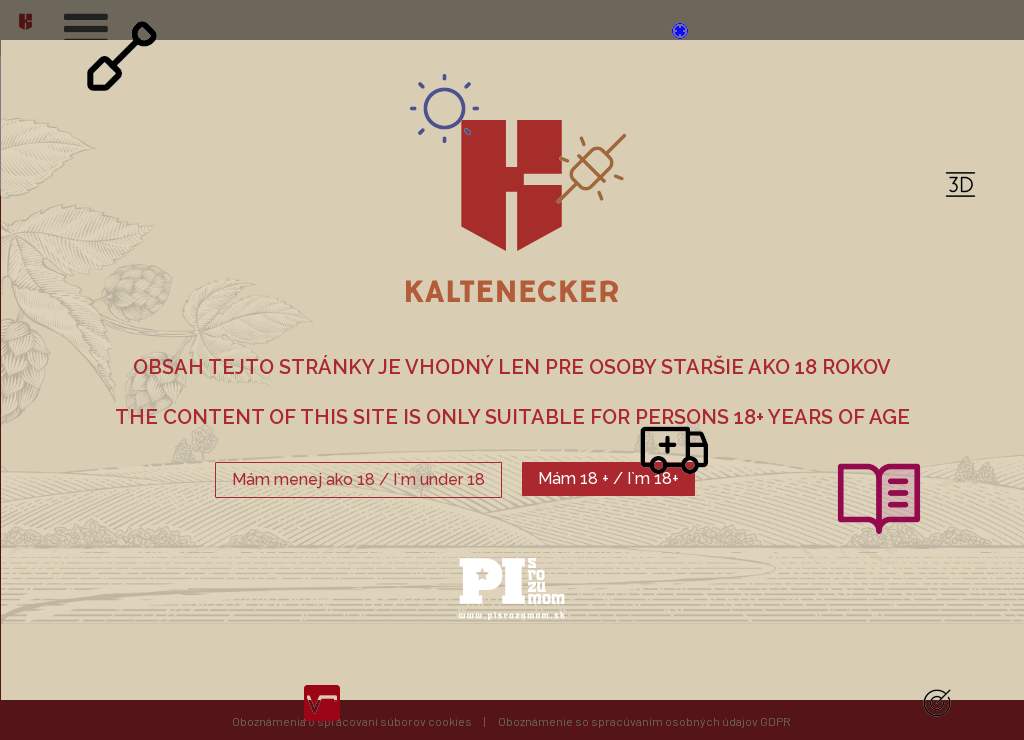 This screenshot has height=740, width=1024. I want to click on access gardening or landscaping tools, so click(122, 56).